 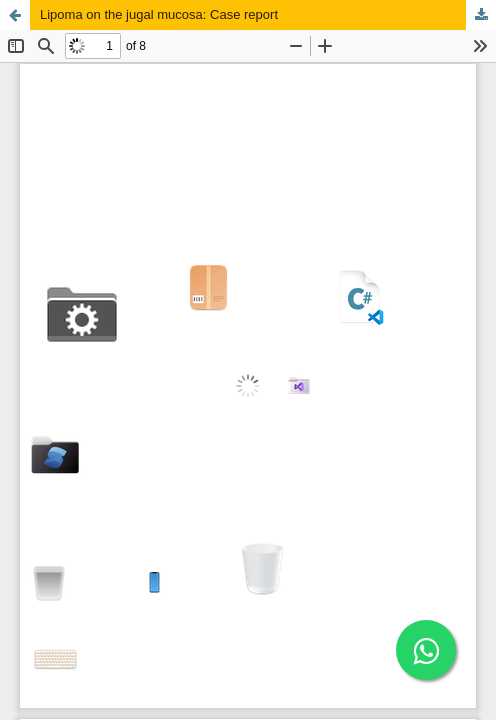 I want to click on bluetooth keyboard connected, so click(x=55, y=659).